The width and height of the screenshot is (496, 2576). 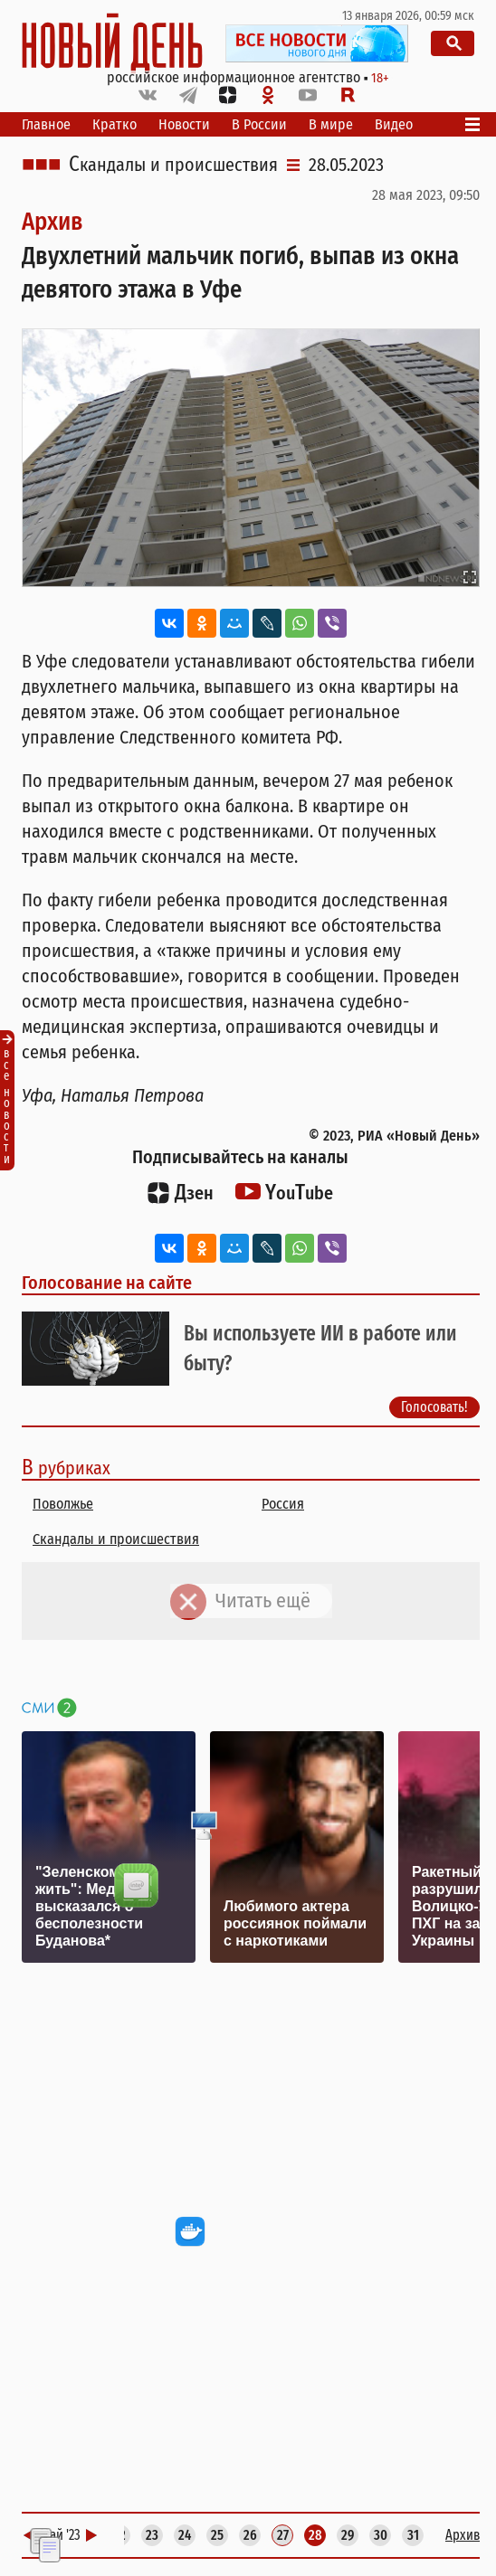 What do you see at coordinates (190, 2231) in the screenshot?
I see `open Docker Desktop application` at bounding box center [190, 2231].